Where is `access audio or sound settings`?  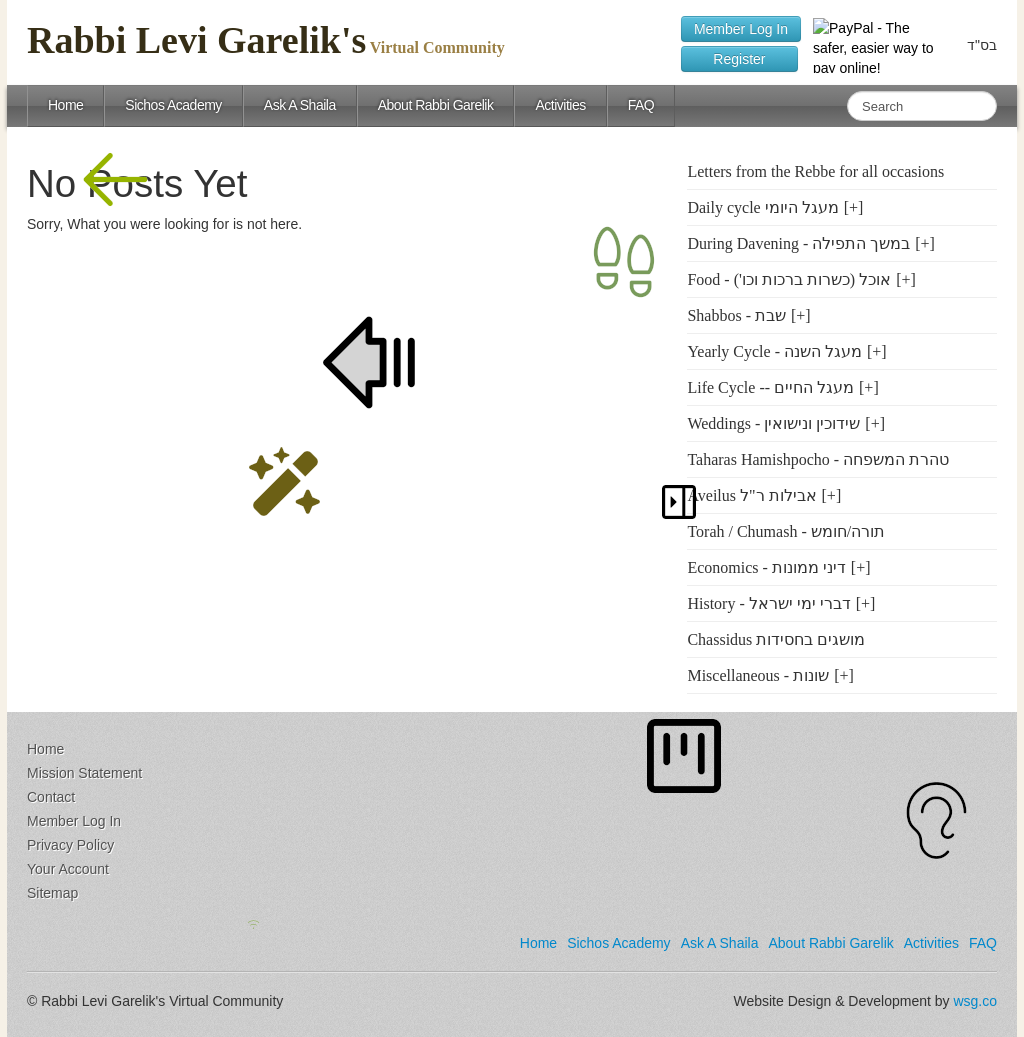
access audio or sound settings is located at coordinates (936, 820).